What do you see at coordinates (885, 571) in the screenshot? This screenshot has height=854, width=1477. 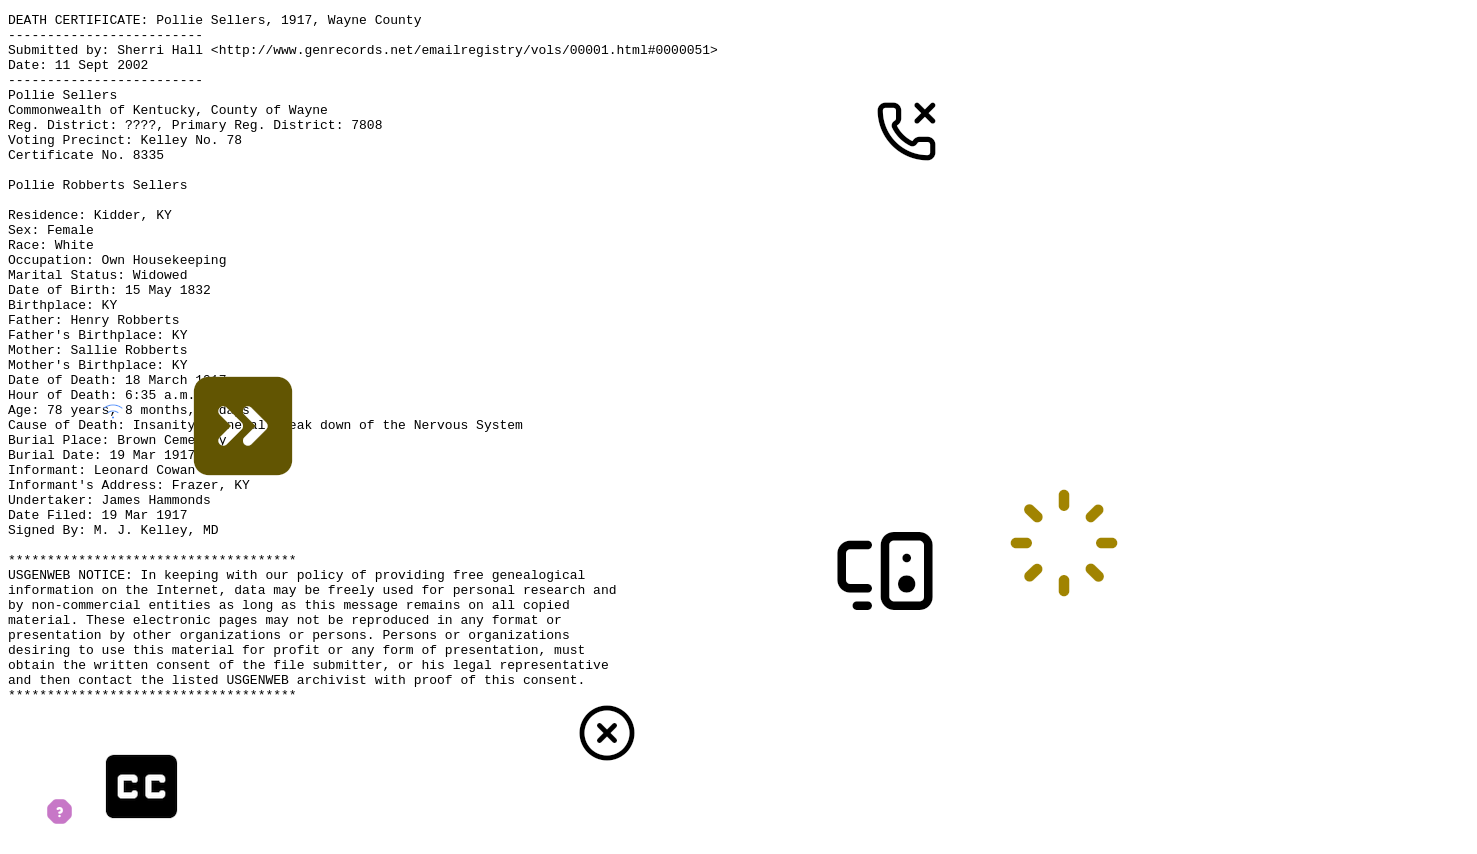 I see `access monitor and speaker settings` at bounding box center [885, 571].